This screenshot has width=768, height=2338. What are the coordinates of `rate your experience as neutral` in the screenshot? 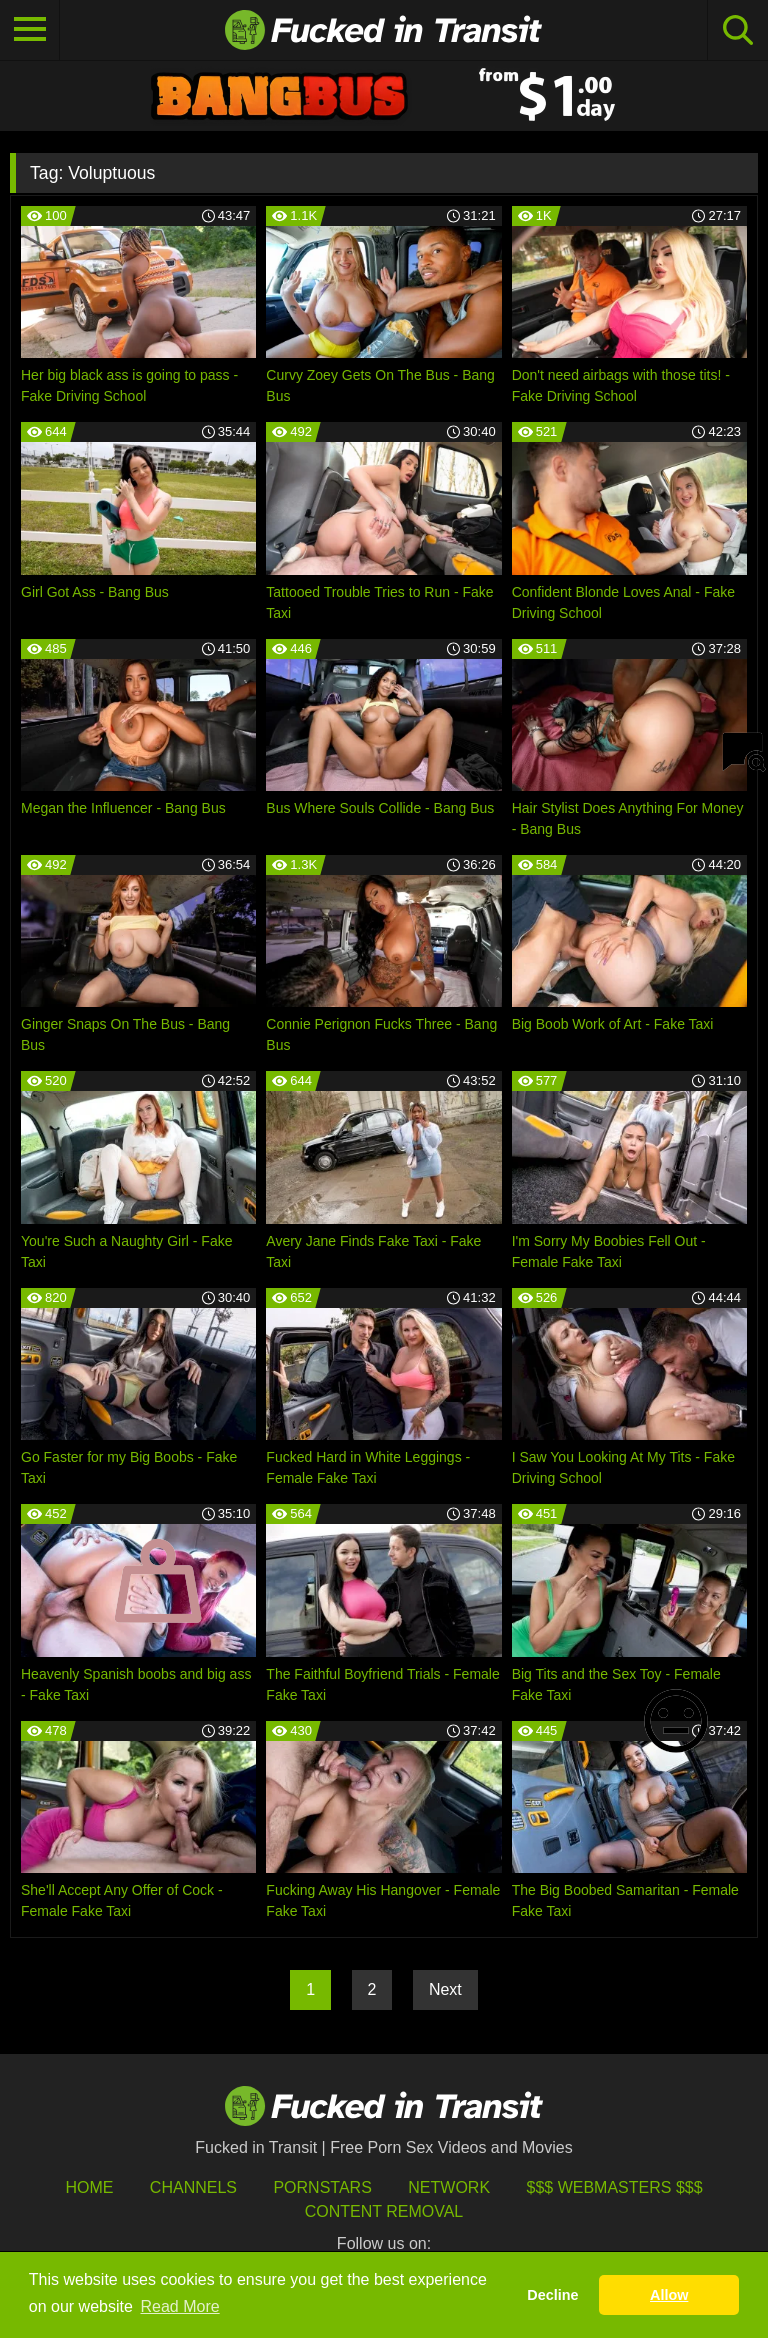 It's located at (676, 1721).